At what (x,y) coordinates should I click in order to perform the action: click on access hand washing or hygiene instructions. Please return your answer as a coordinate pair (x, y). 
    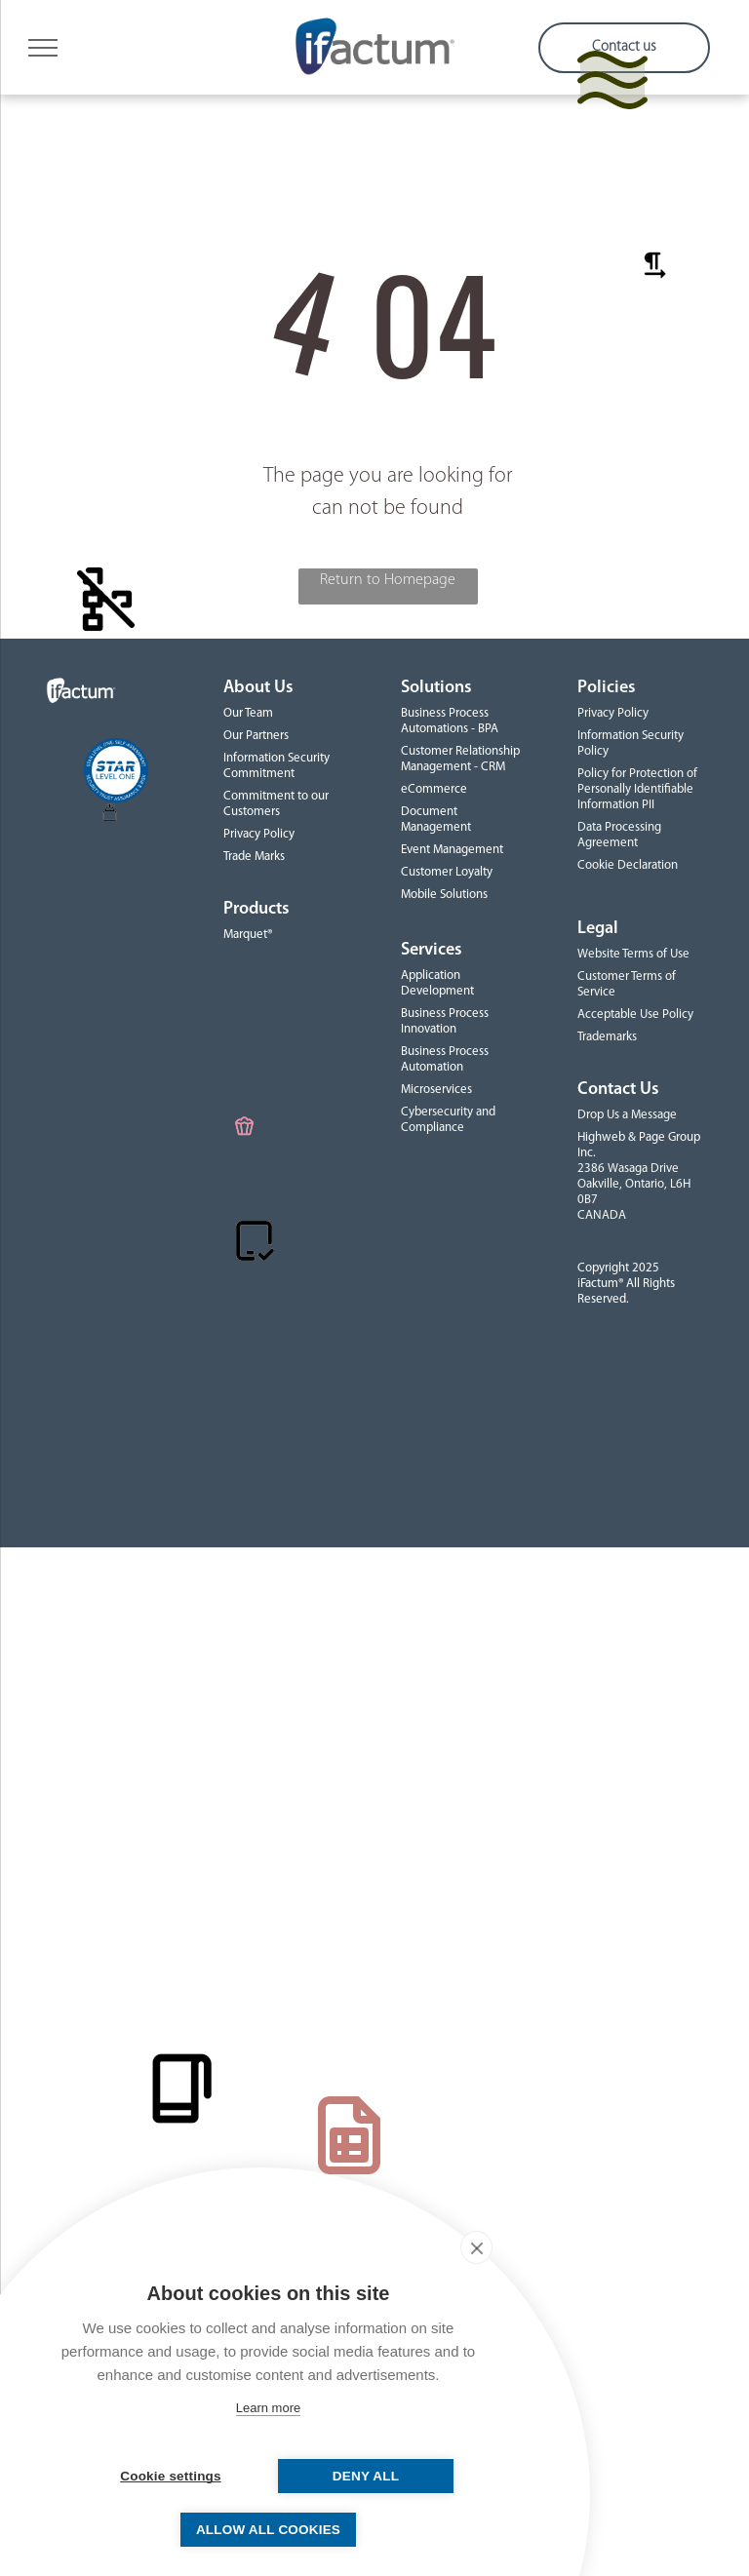
    Looking at the image, I should click on (109, 812).